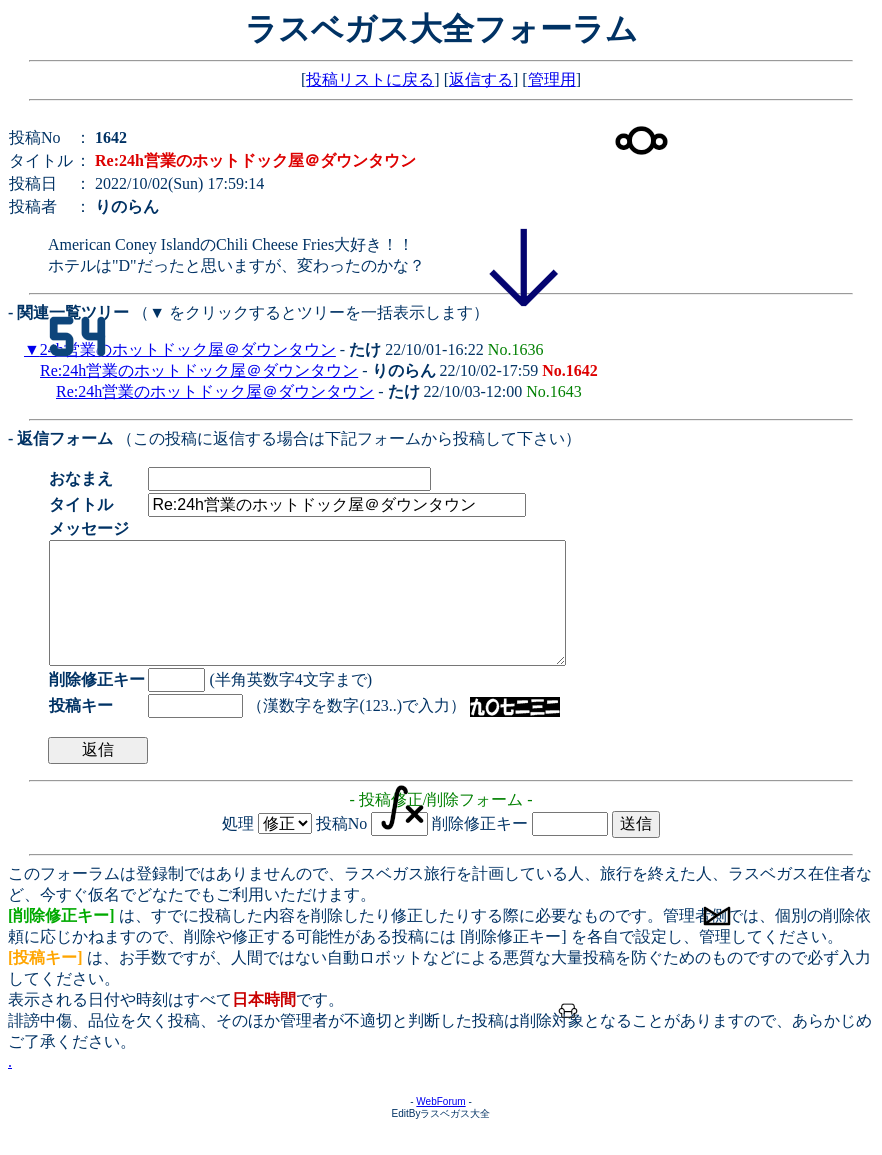 The height and width of the screenshot is (1155, 882). What do you see at coordinates (568, 1011) in the screenshot?
I see `browse furniture or home decor` at bounding box center [568, 1011].